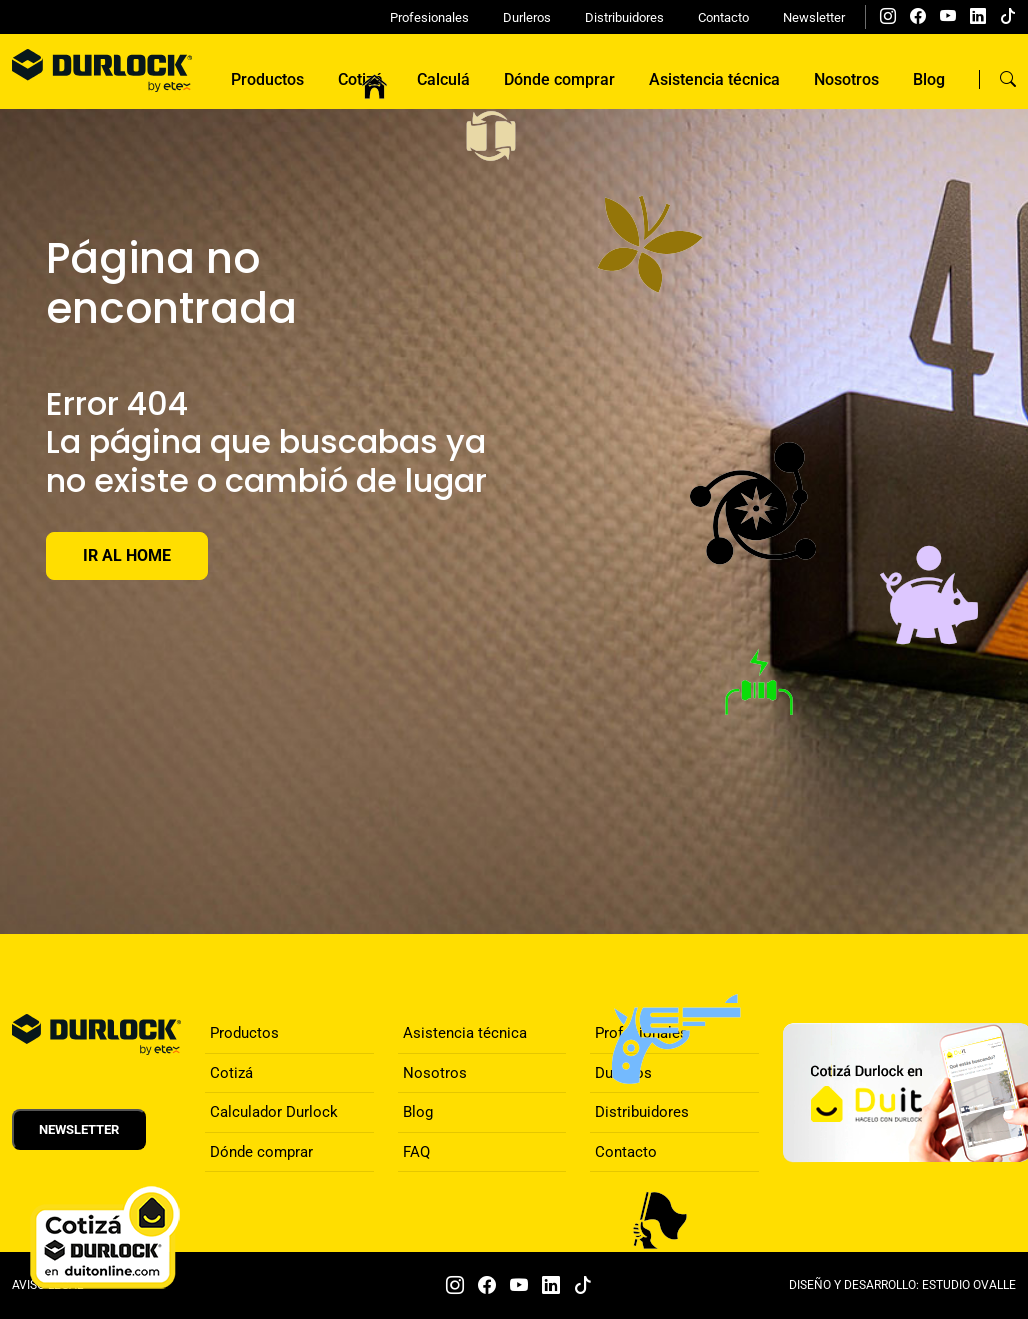  What do you see at coordinates (650, 243) in the screenshot?
I see `nature or wildlife category indicator` at bounding box center [650, 243].